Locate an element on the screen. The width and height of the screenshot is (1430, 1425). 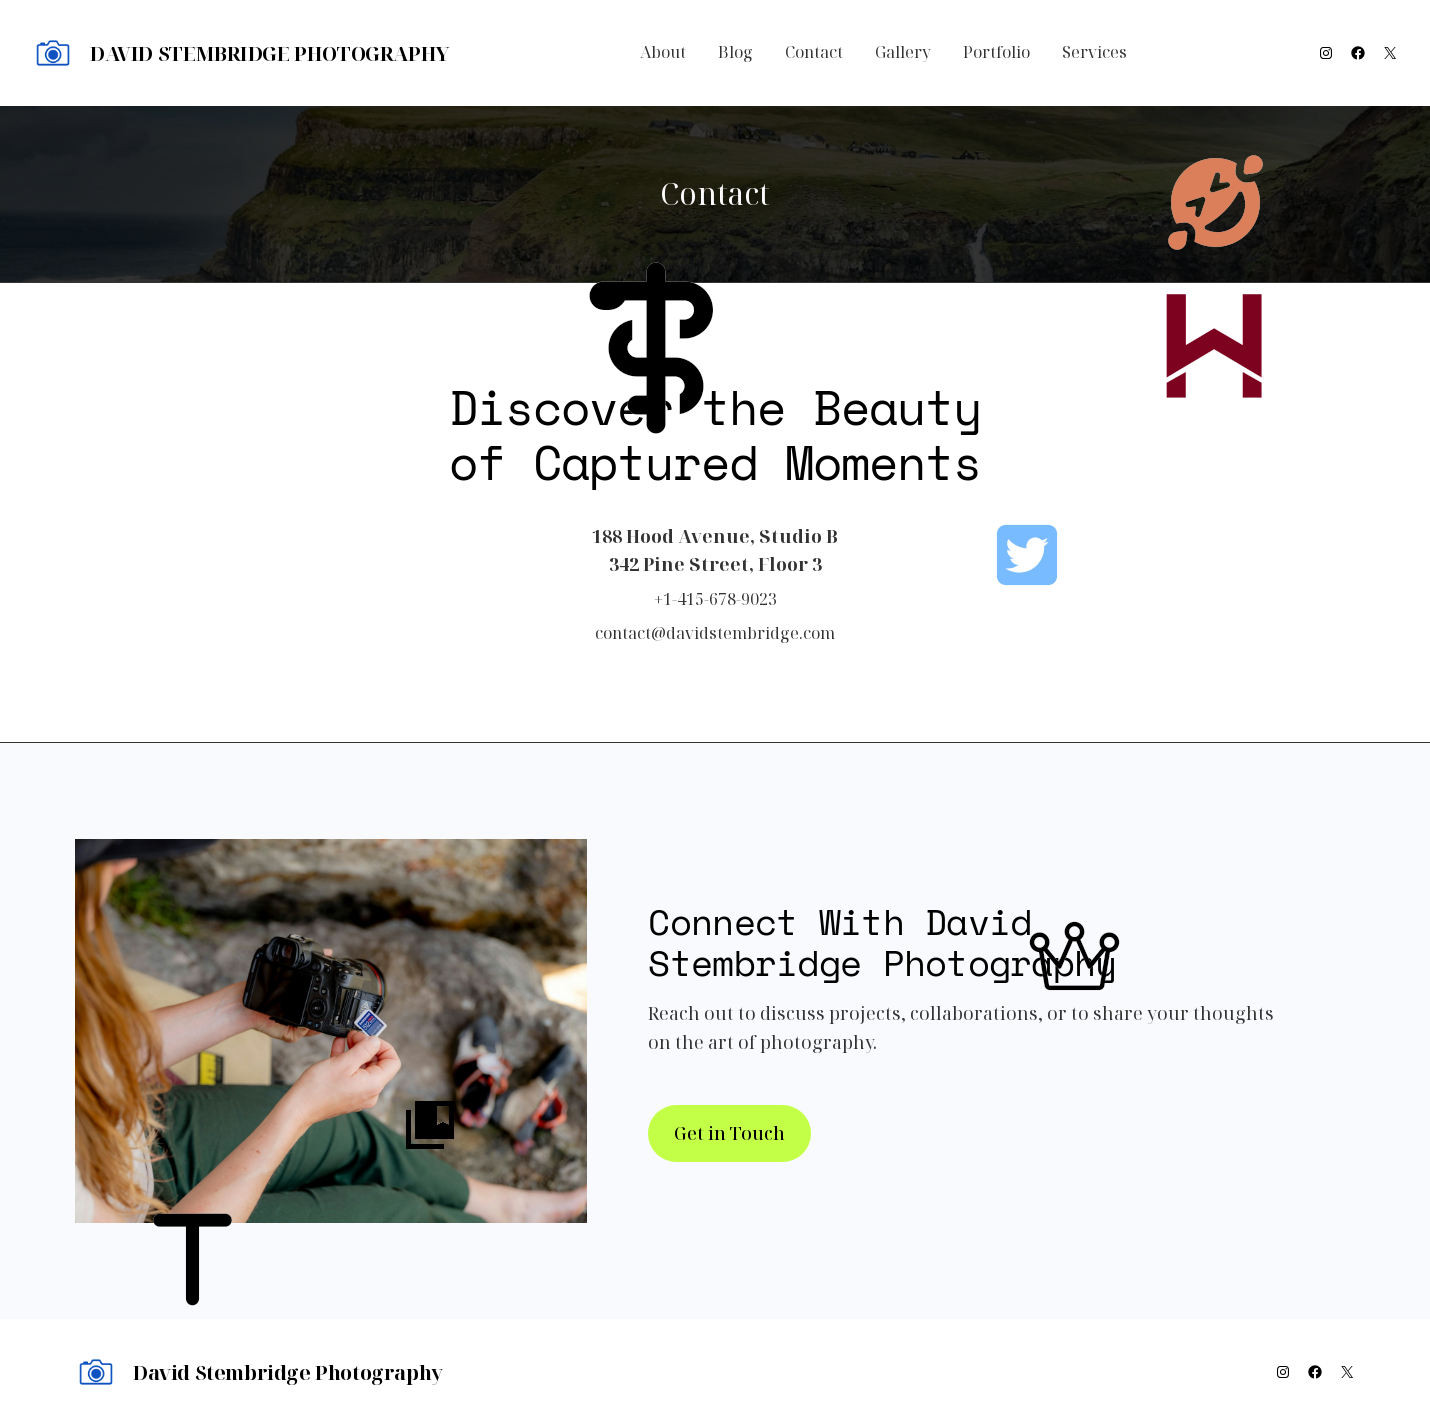
wsh brand logo is located at coordinates (1214, 346).